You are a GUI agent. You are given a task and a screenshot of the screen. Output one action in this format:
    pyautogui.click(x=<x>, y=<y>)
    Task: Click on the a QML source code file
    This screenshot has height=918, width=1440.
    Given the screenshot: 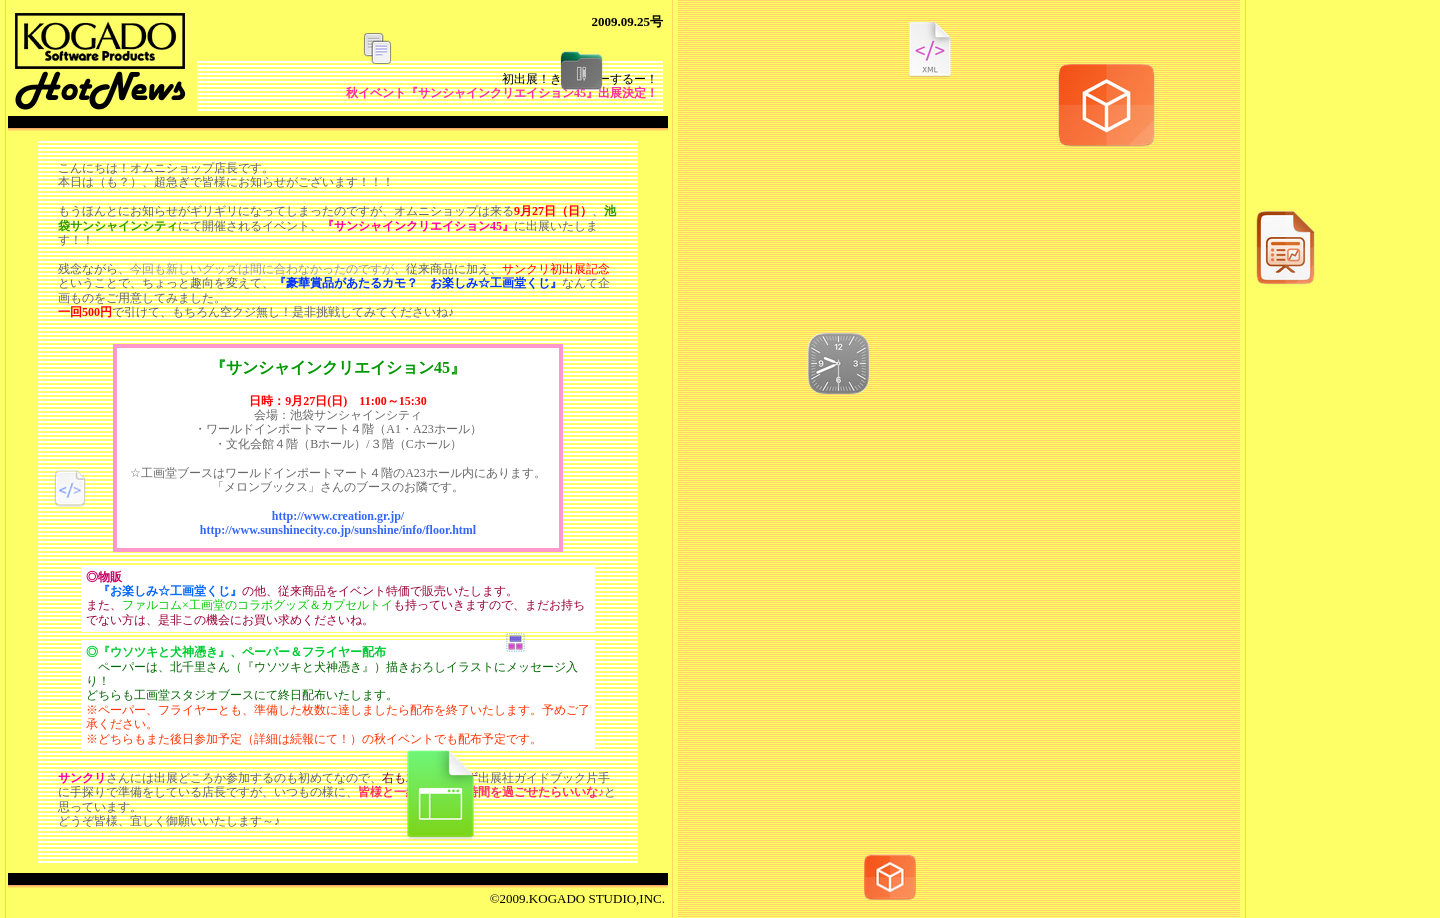 What is the action you would take?
    pyautogui.click(x=440, y=795)
    